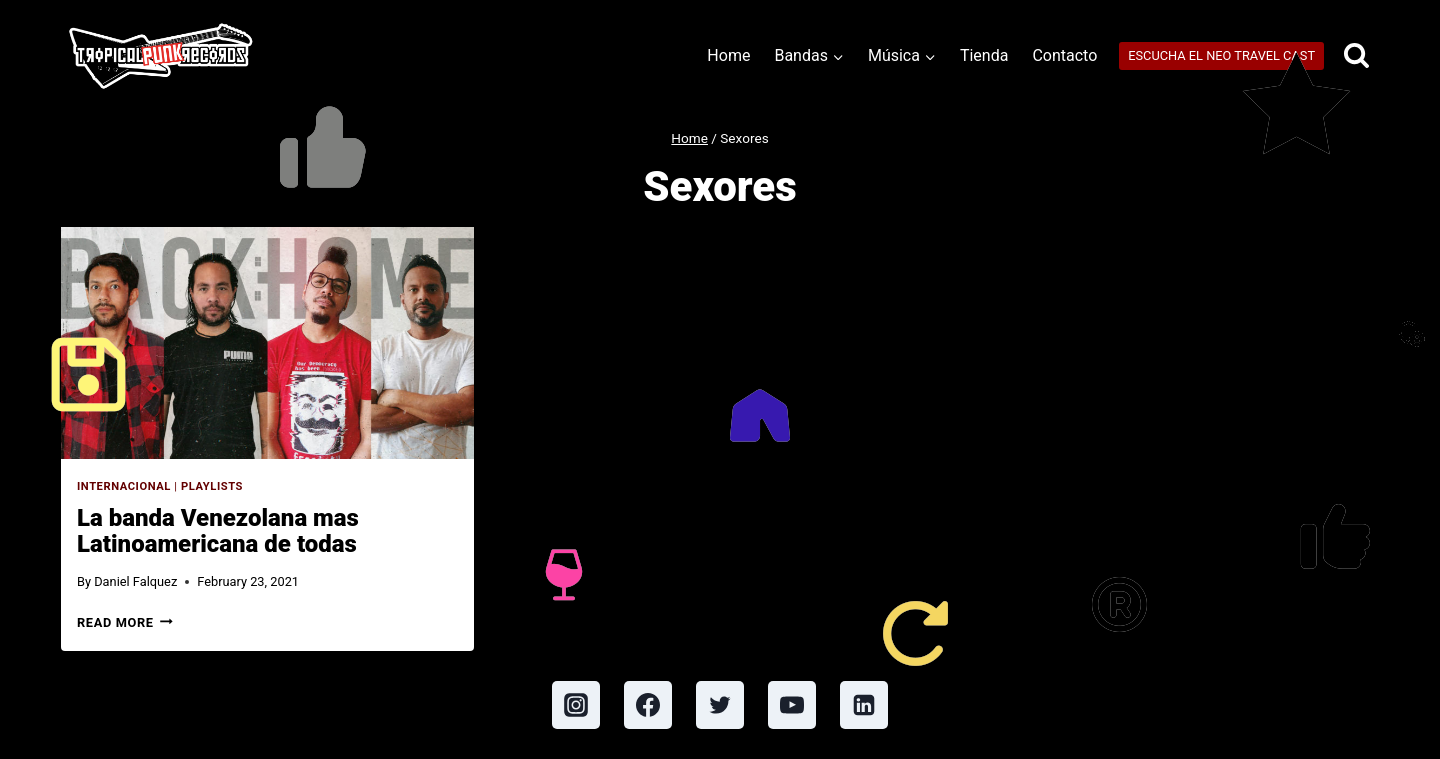 The image size is (1440, 759). What do you see at coordinates (1119, 604) in the screenshot?
I see `indicates registered trademark status` at bounding box center [1119, 604].